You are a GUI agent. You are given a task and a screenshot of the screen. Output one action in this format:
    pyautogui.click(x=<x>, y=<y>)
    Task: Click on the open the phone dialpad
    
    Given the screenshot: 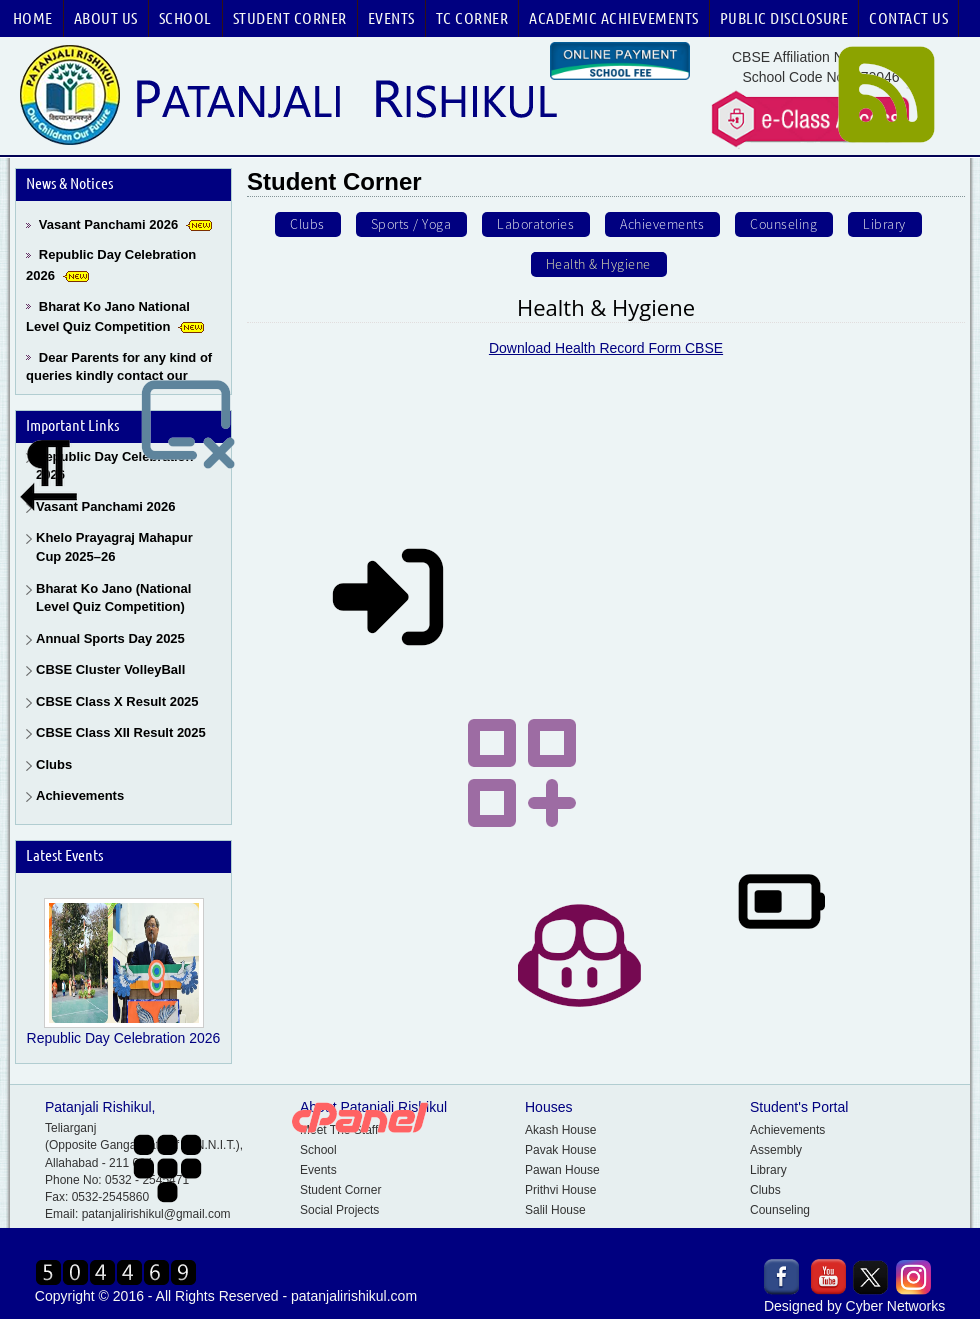 What is the action you would take?
    pyautogui.click(x=167, y=1168)
    